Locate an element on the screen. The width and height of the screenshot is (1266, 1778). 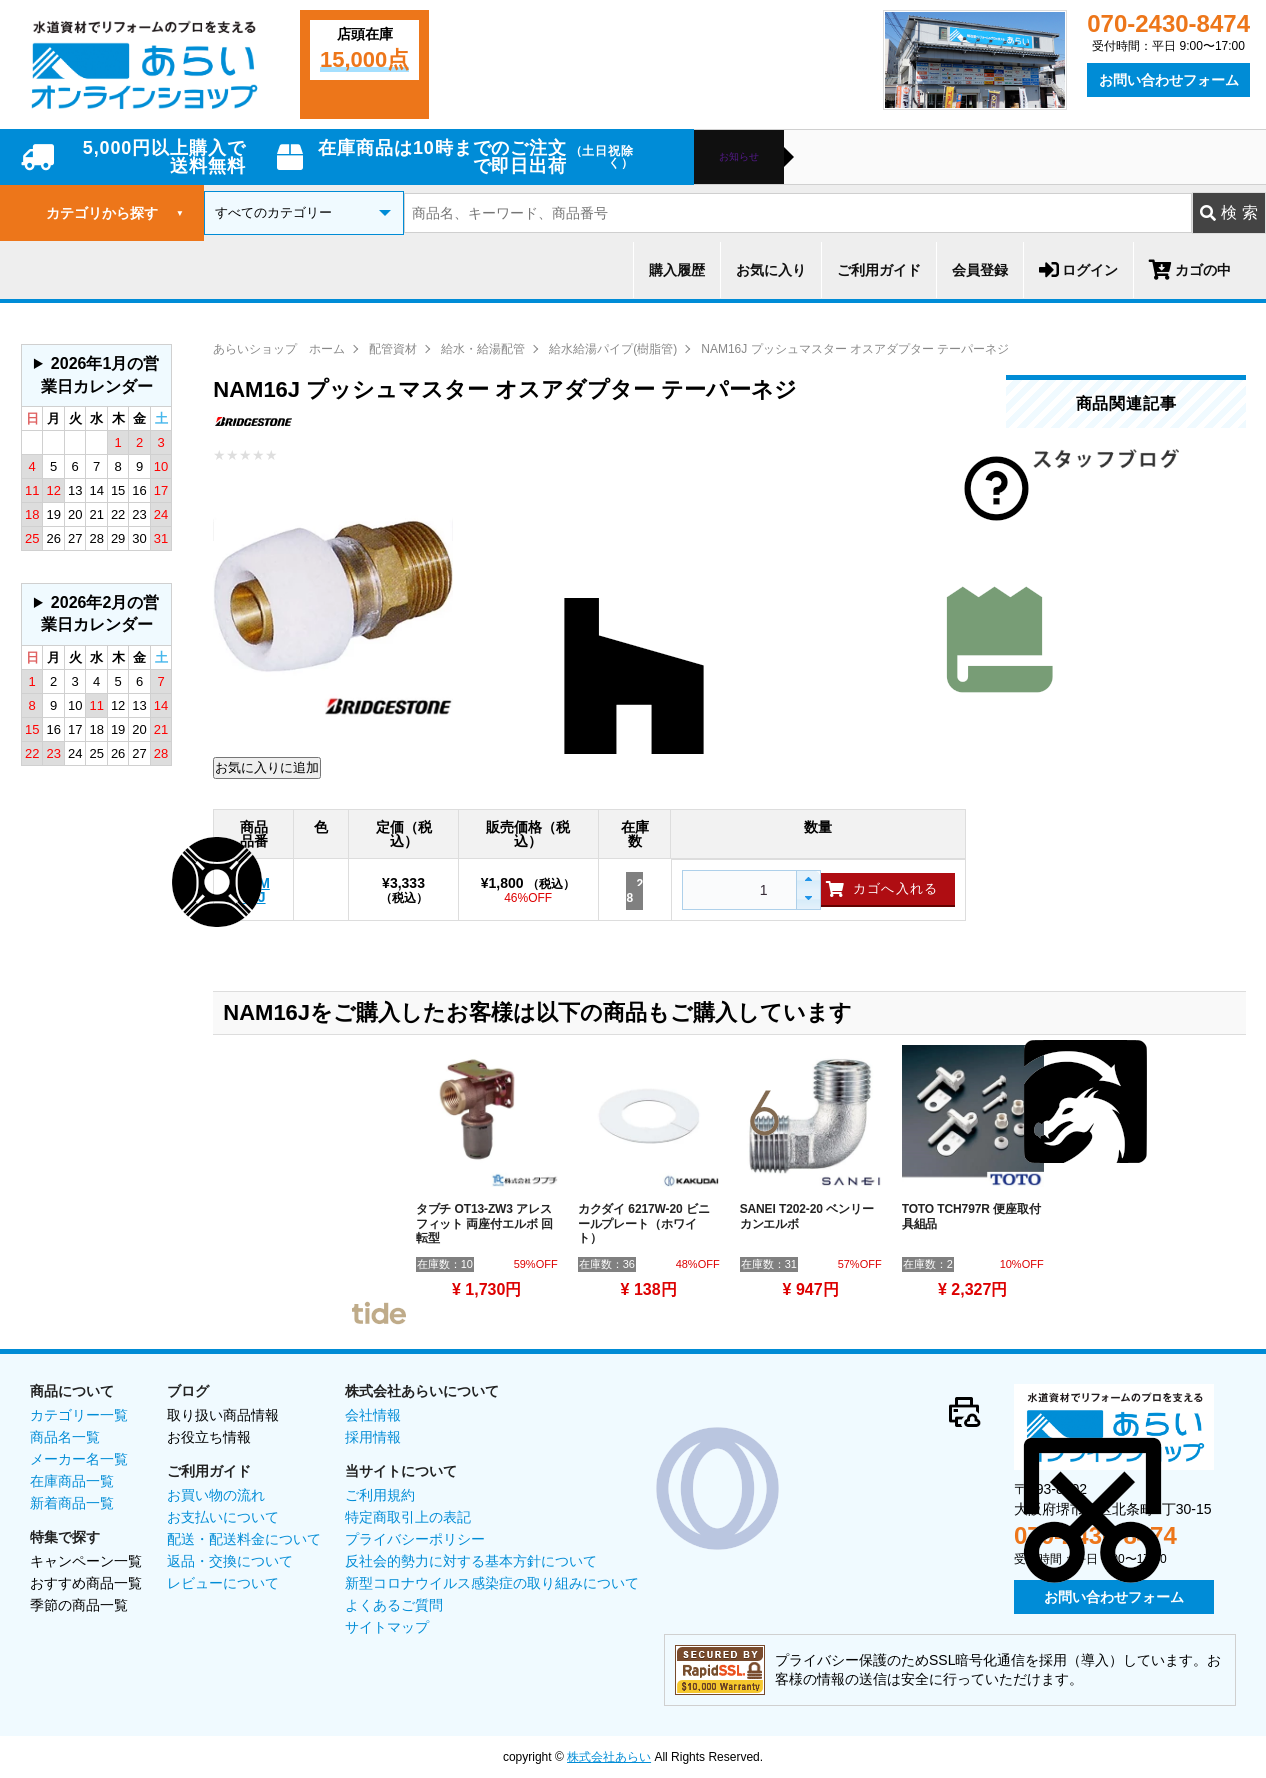
access help or FAQ section is located at coordinates (996, 488).